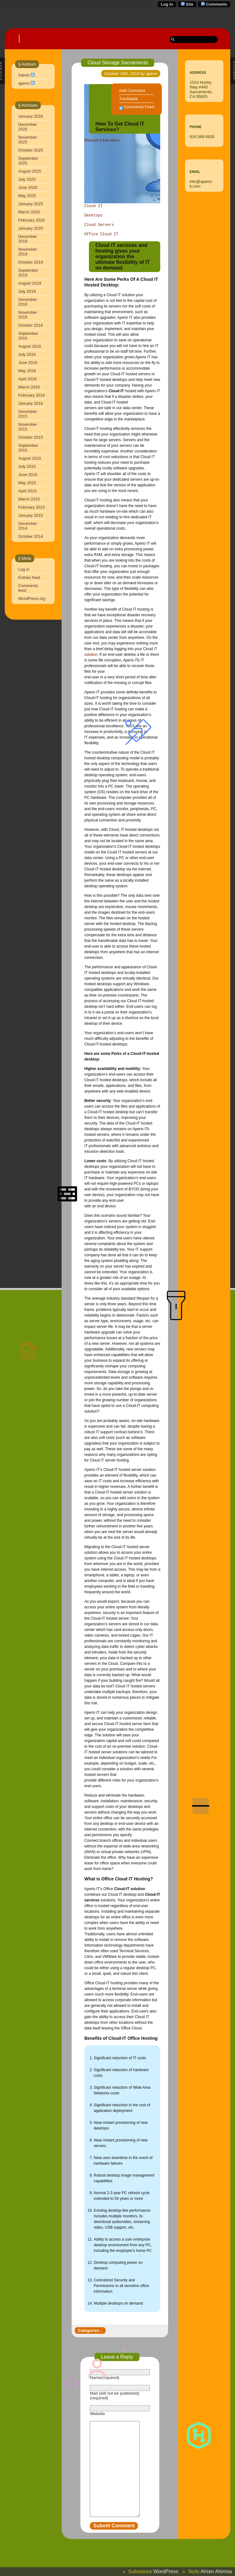 The width and height of the screenshot is (235, 2576). Describe the element at coordinates (199, 2435) in the screenshot. I see `visit HackerRank coding platform` at that location.